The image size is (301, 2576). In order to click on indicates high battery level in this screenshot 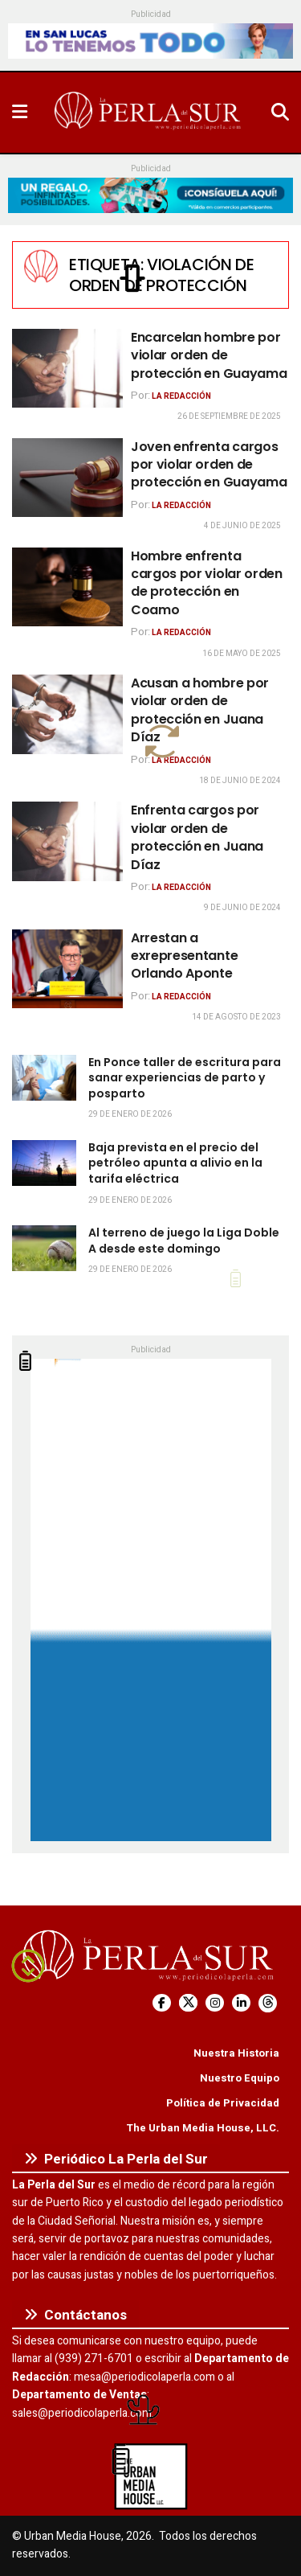, I will do `click(25, 1360)`.